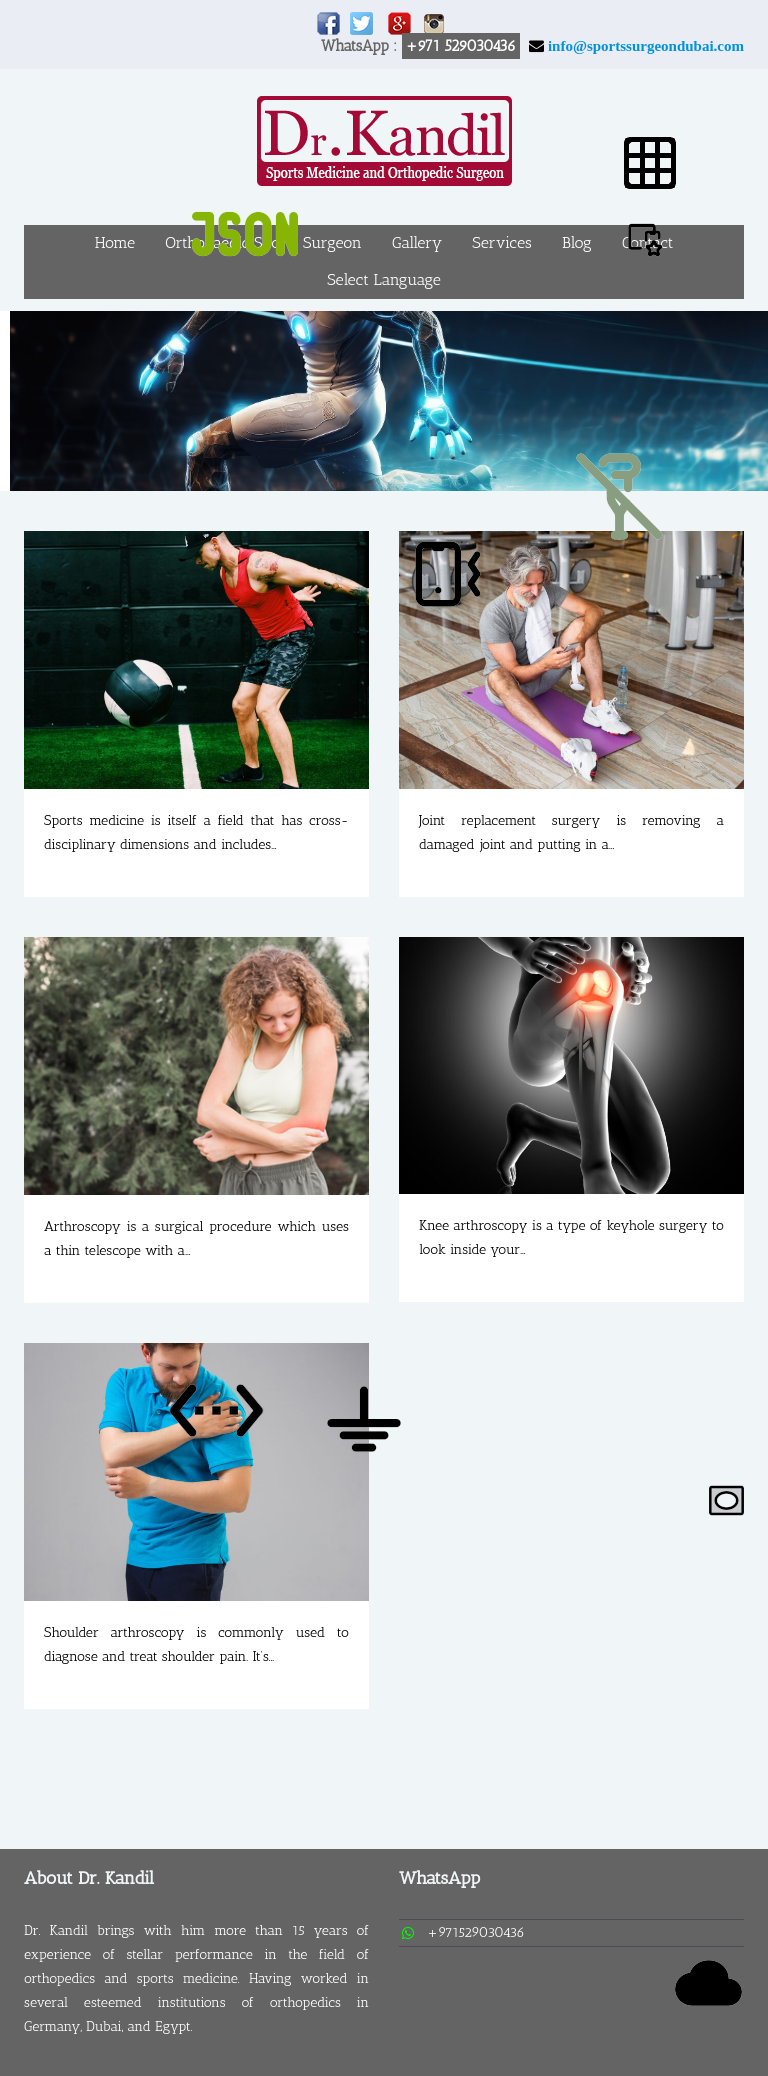  Describe the element at coordinates (448, 574) in the screenshot. I see `phone is on vibrate mode` at that location.